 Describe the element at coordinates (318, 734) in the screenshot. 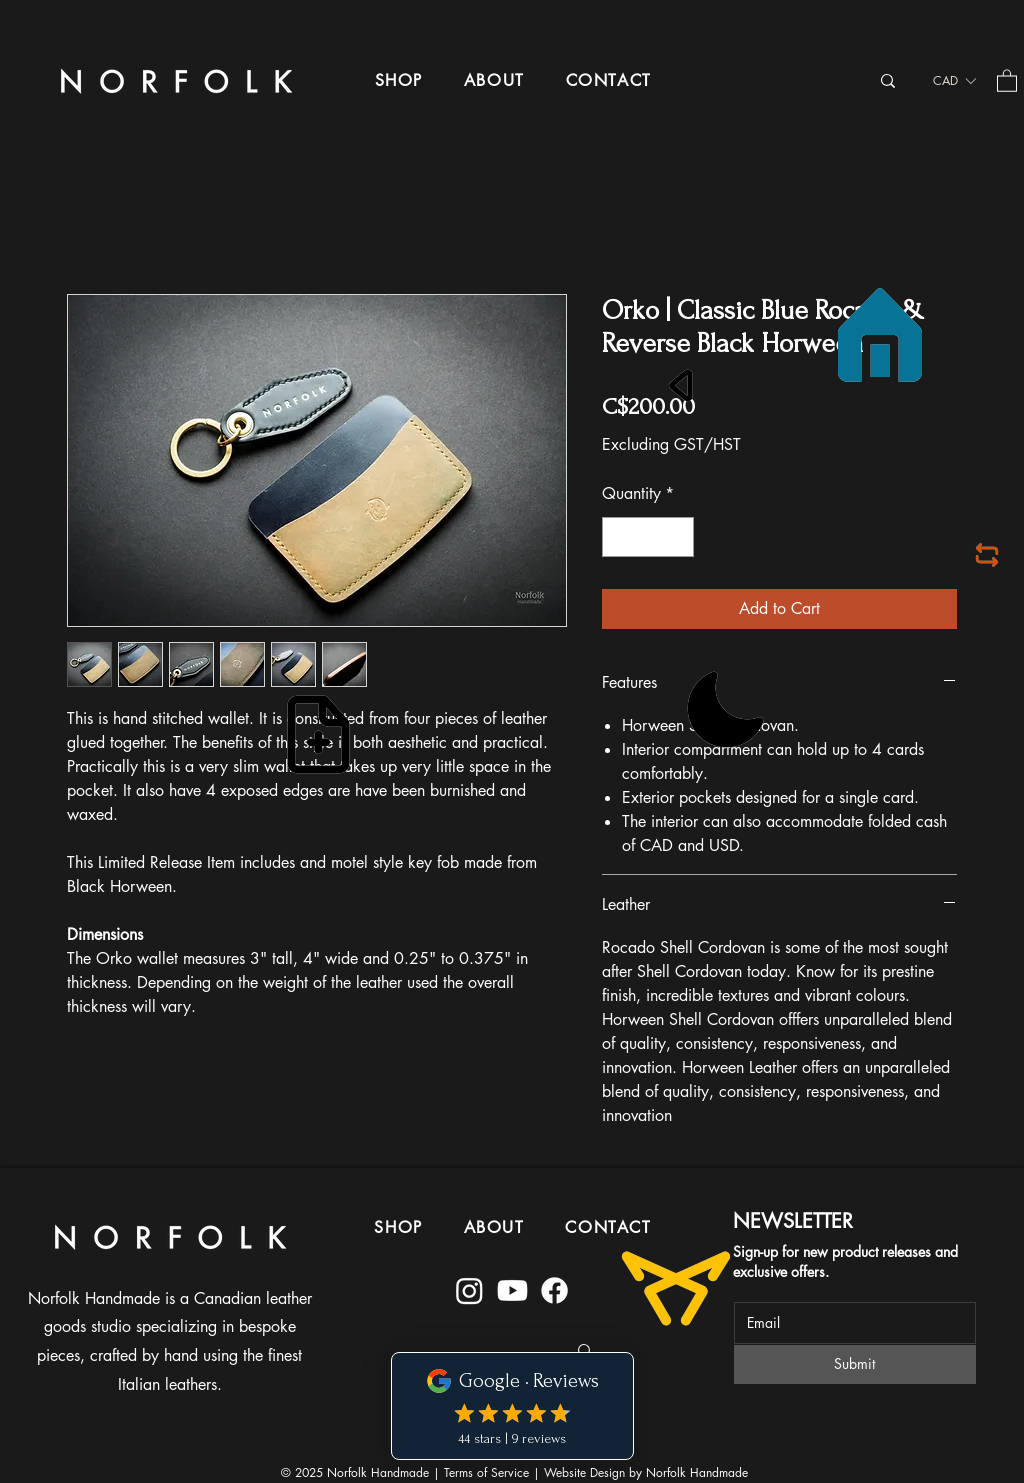

I see `create a new file` at that location.